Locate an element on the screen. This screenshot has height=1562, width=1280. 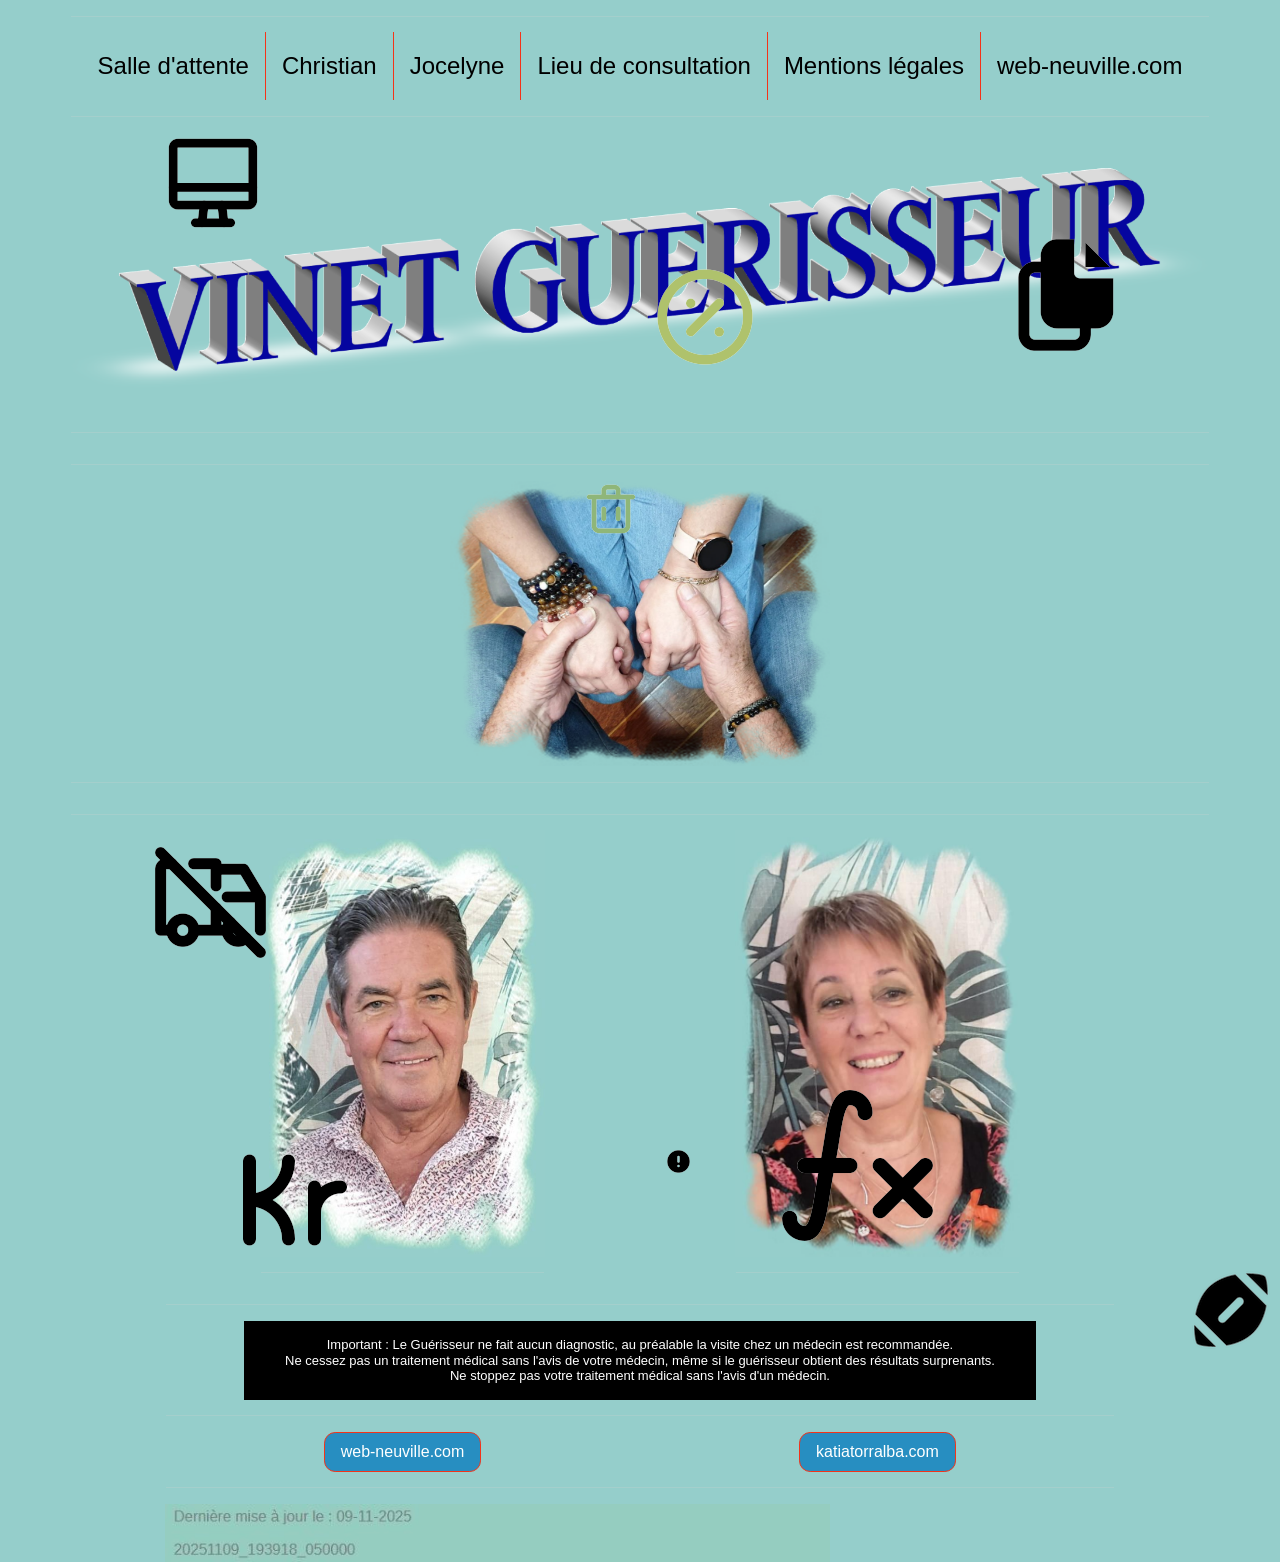
indicates swedish krona currency is located at coordinates (295, 1200).